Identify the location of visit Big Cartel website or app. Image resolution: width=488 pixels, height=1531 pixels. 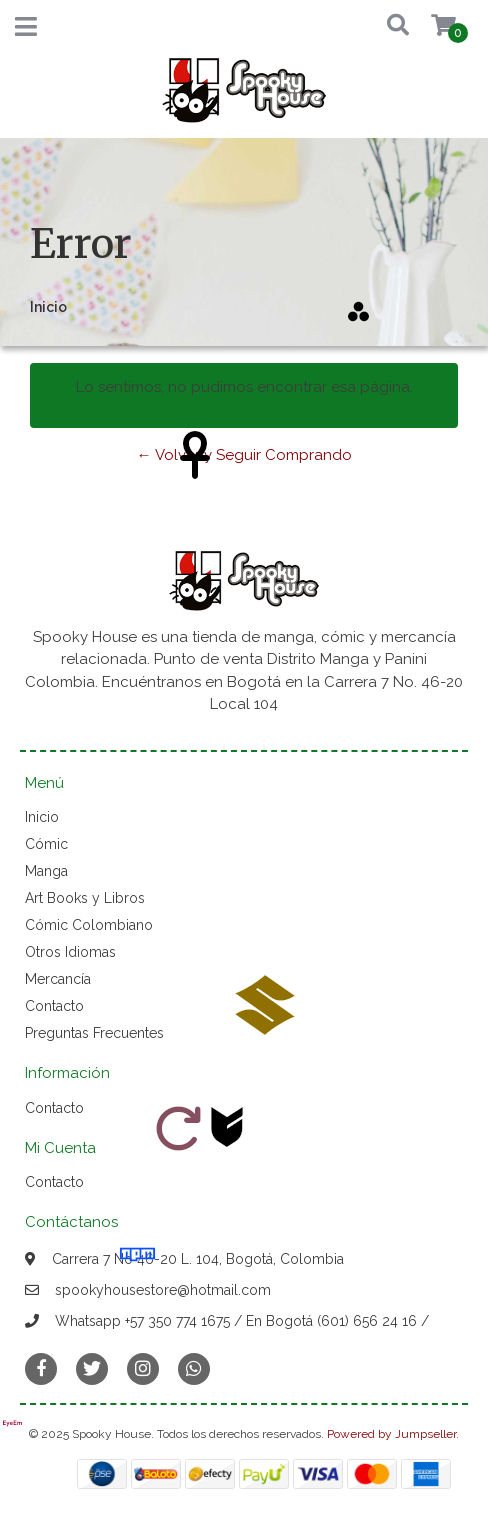
(227, 1127).